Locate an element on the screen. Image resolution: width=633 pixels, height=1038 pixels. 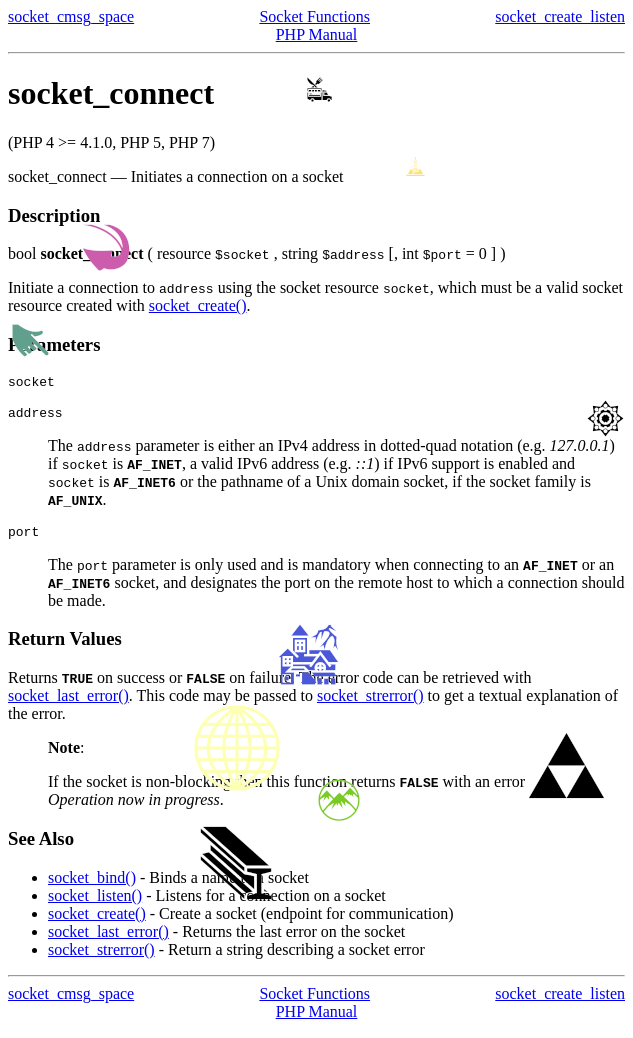
access global or international settings is located at coordinates (237, 748).